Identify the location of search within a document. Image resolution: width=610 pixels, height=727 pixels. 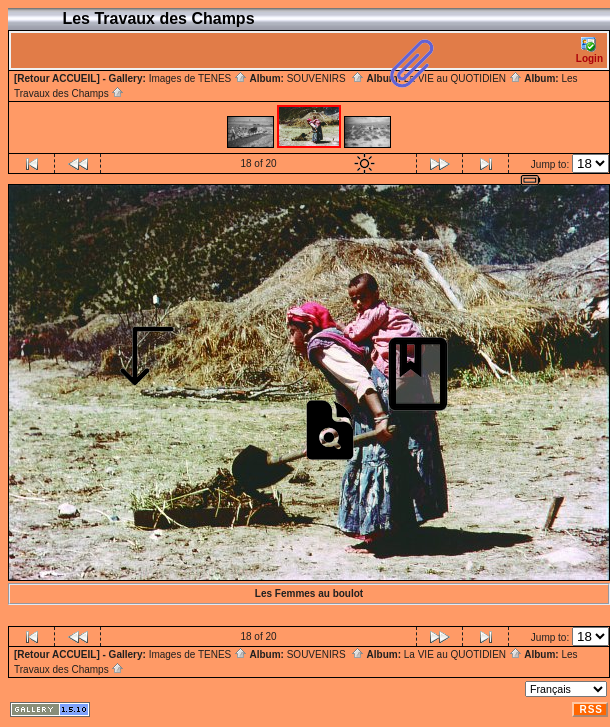
(330, 430).